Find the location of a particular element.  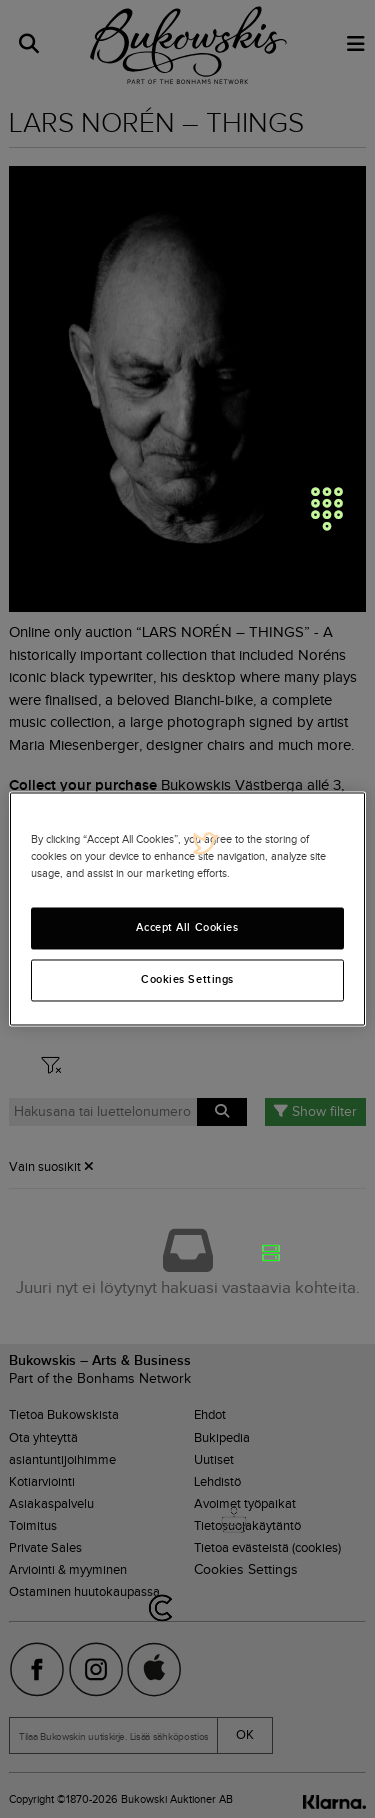

clear all active filters is located at coordinates (50, 1064).